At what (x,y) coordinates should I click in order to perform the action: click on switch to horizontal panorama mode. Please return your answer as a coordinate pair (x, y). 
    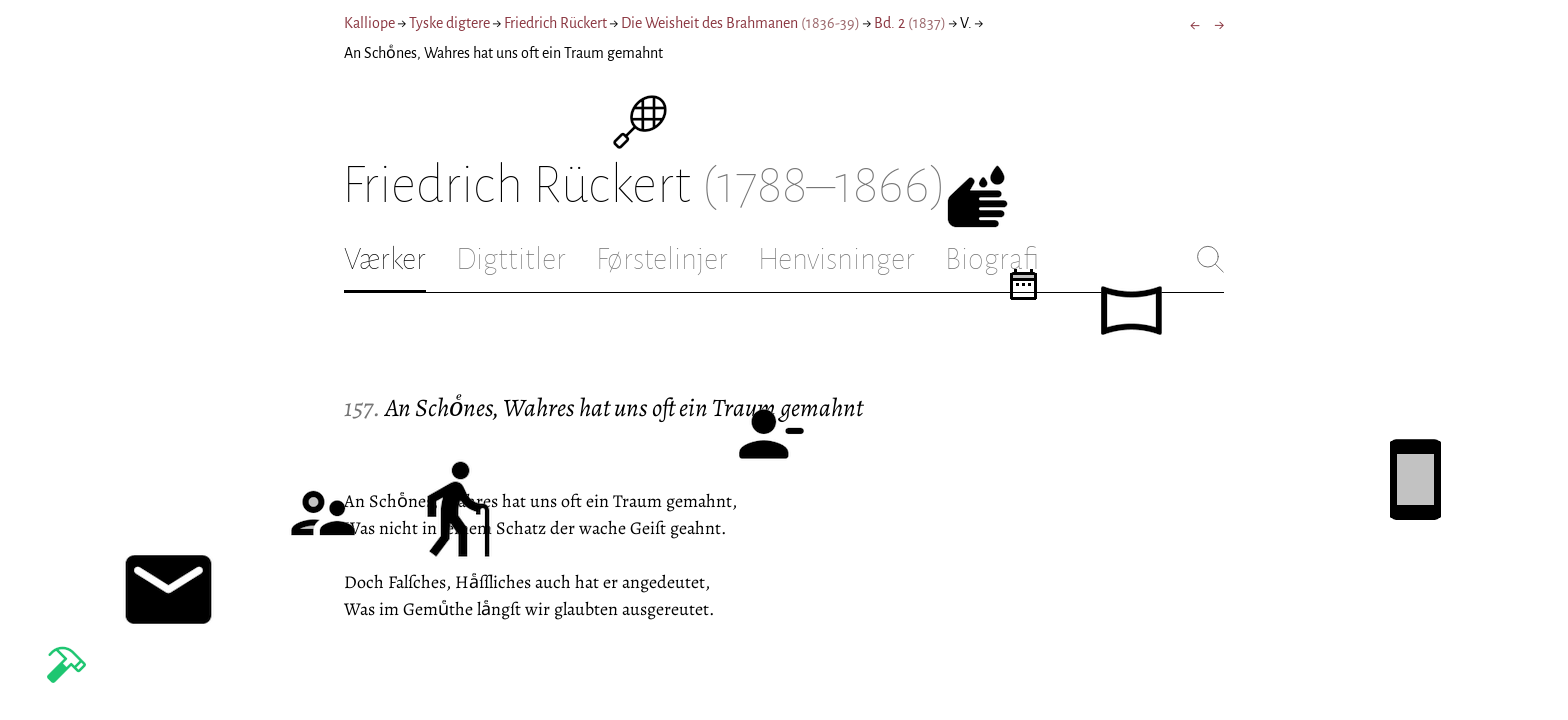
    Looking at the image, I should click on (1131, 310).